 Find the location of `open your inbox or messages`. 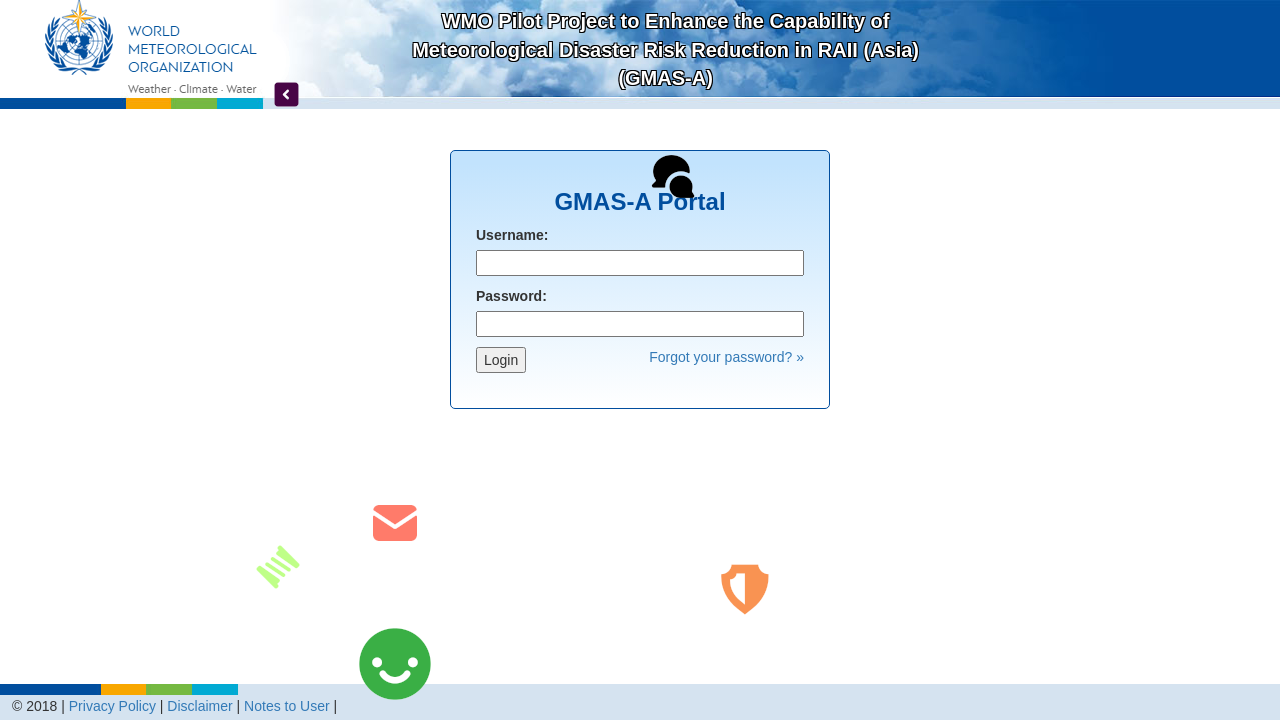

open your inbox or messages is located at coordinates (395, 523).